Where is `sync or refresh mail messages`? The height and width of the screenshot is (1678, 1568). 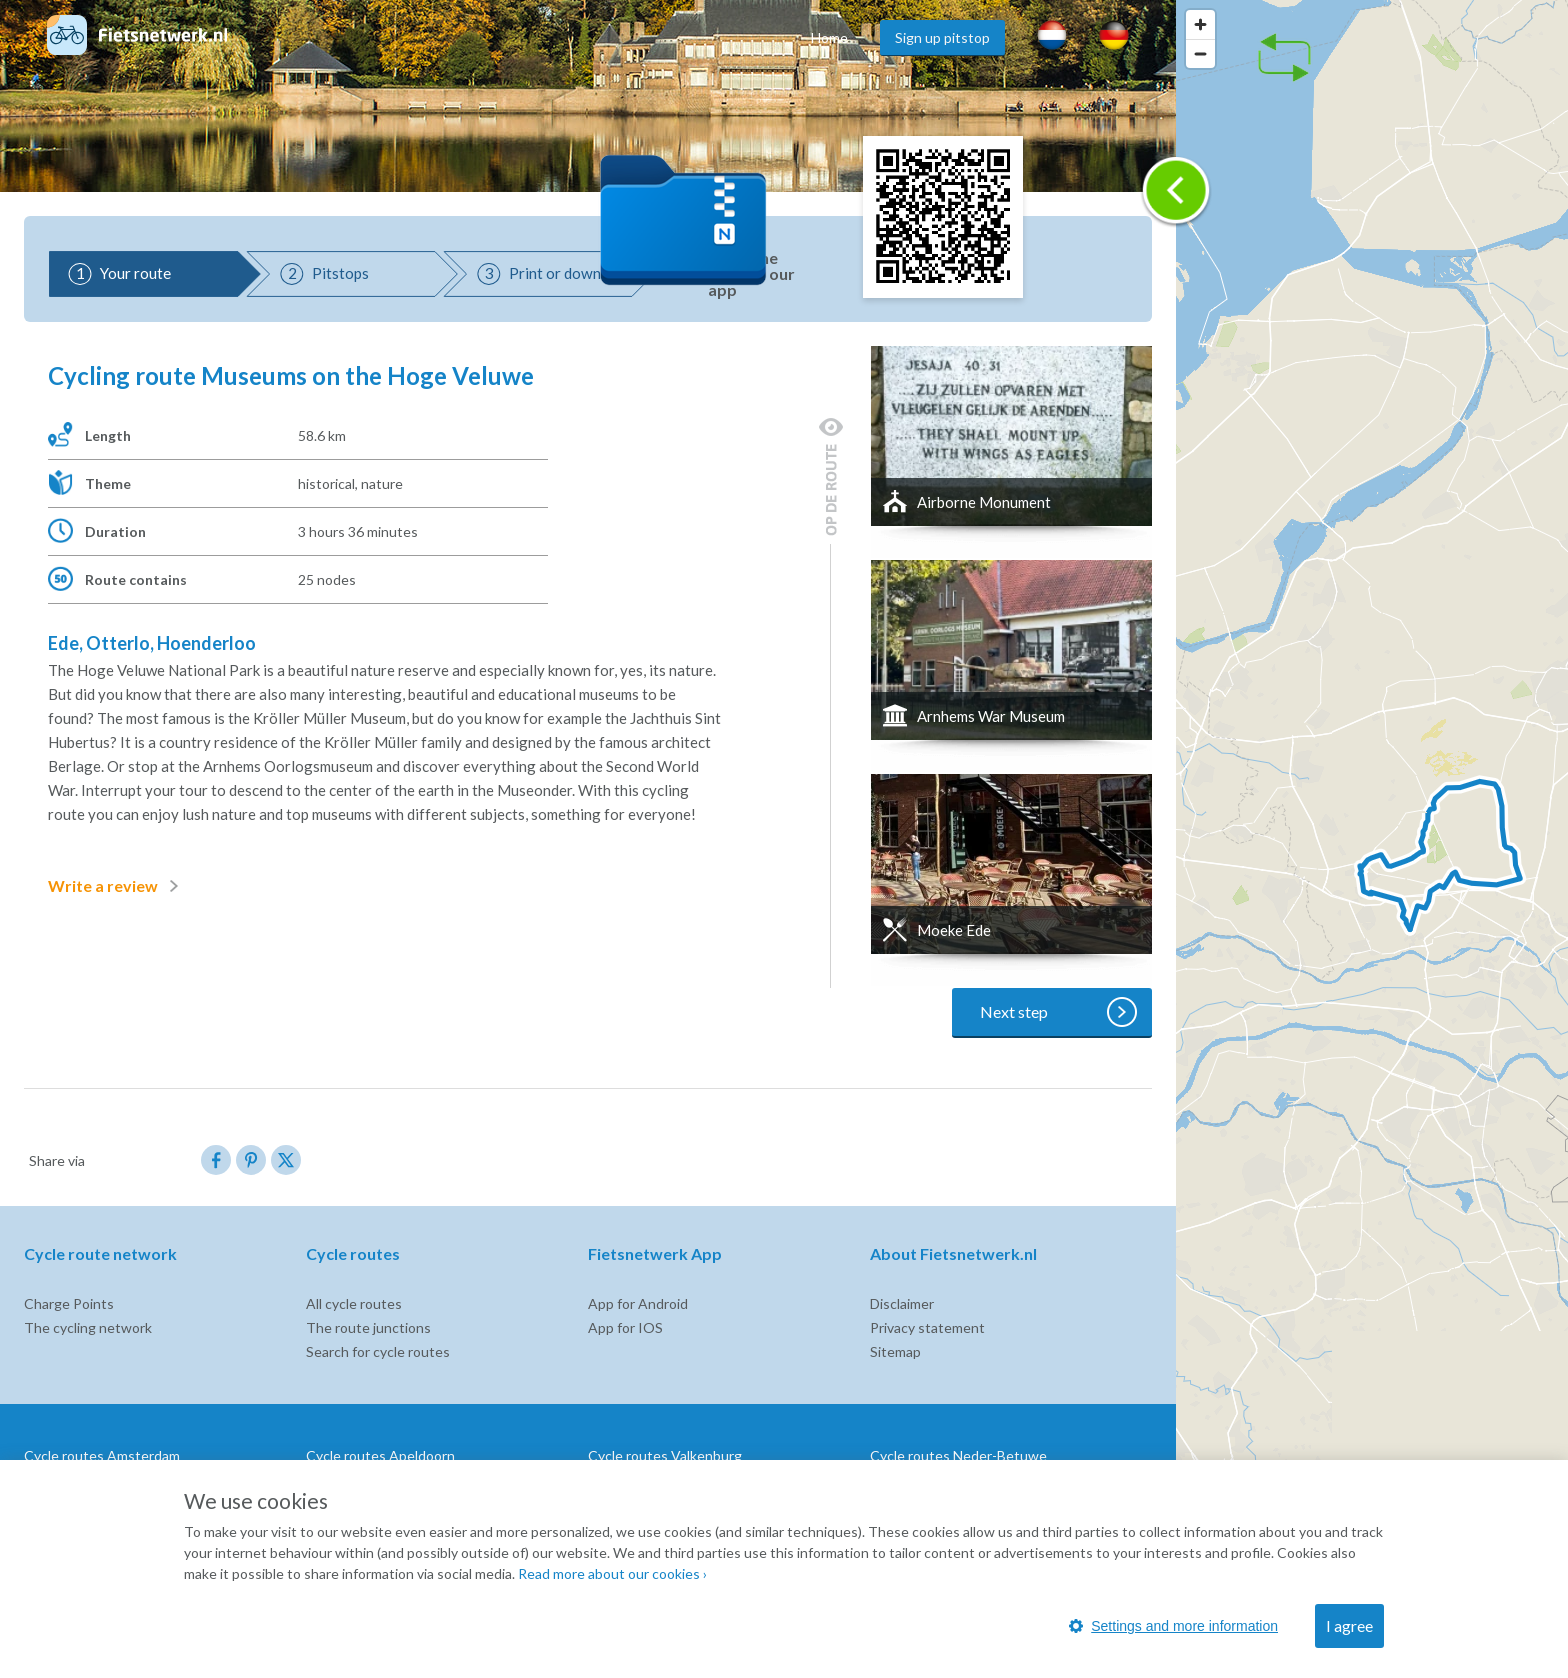
sync or refresh mail messages is located at coordinates (1284, 57).